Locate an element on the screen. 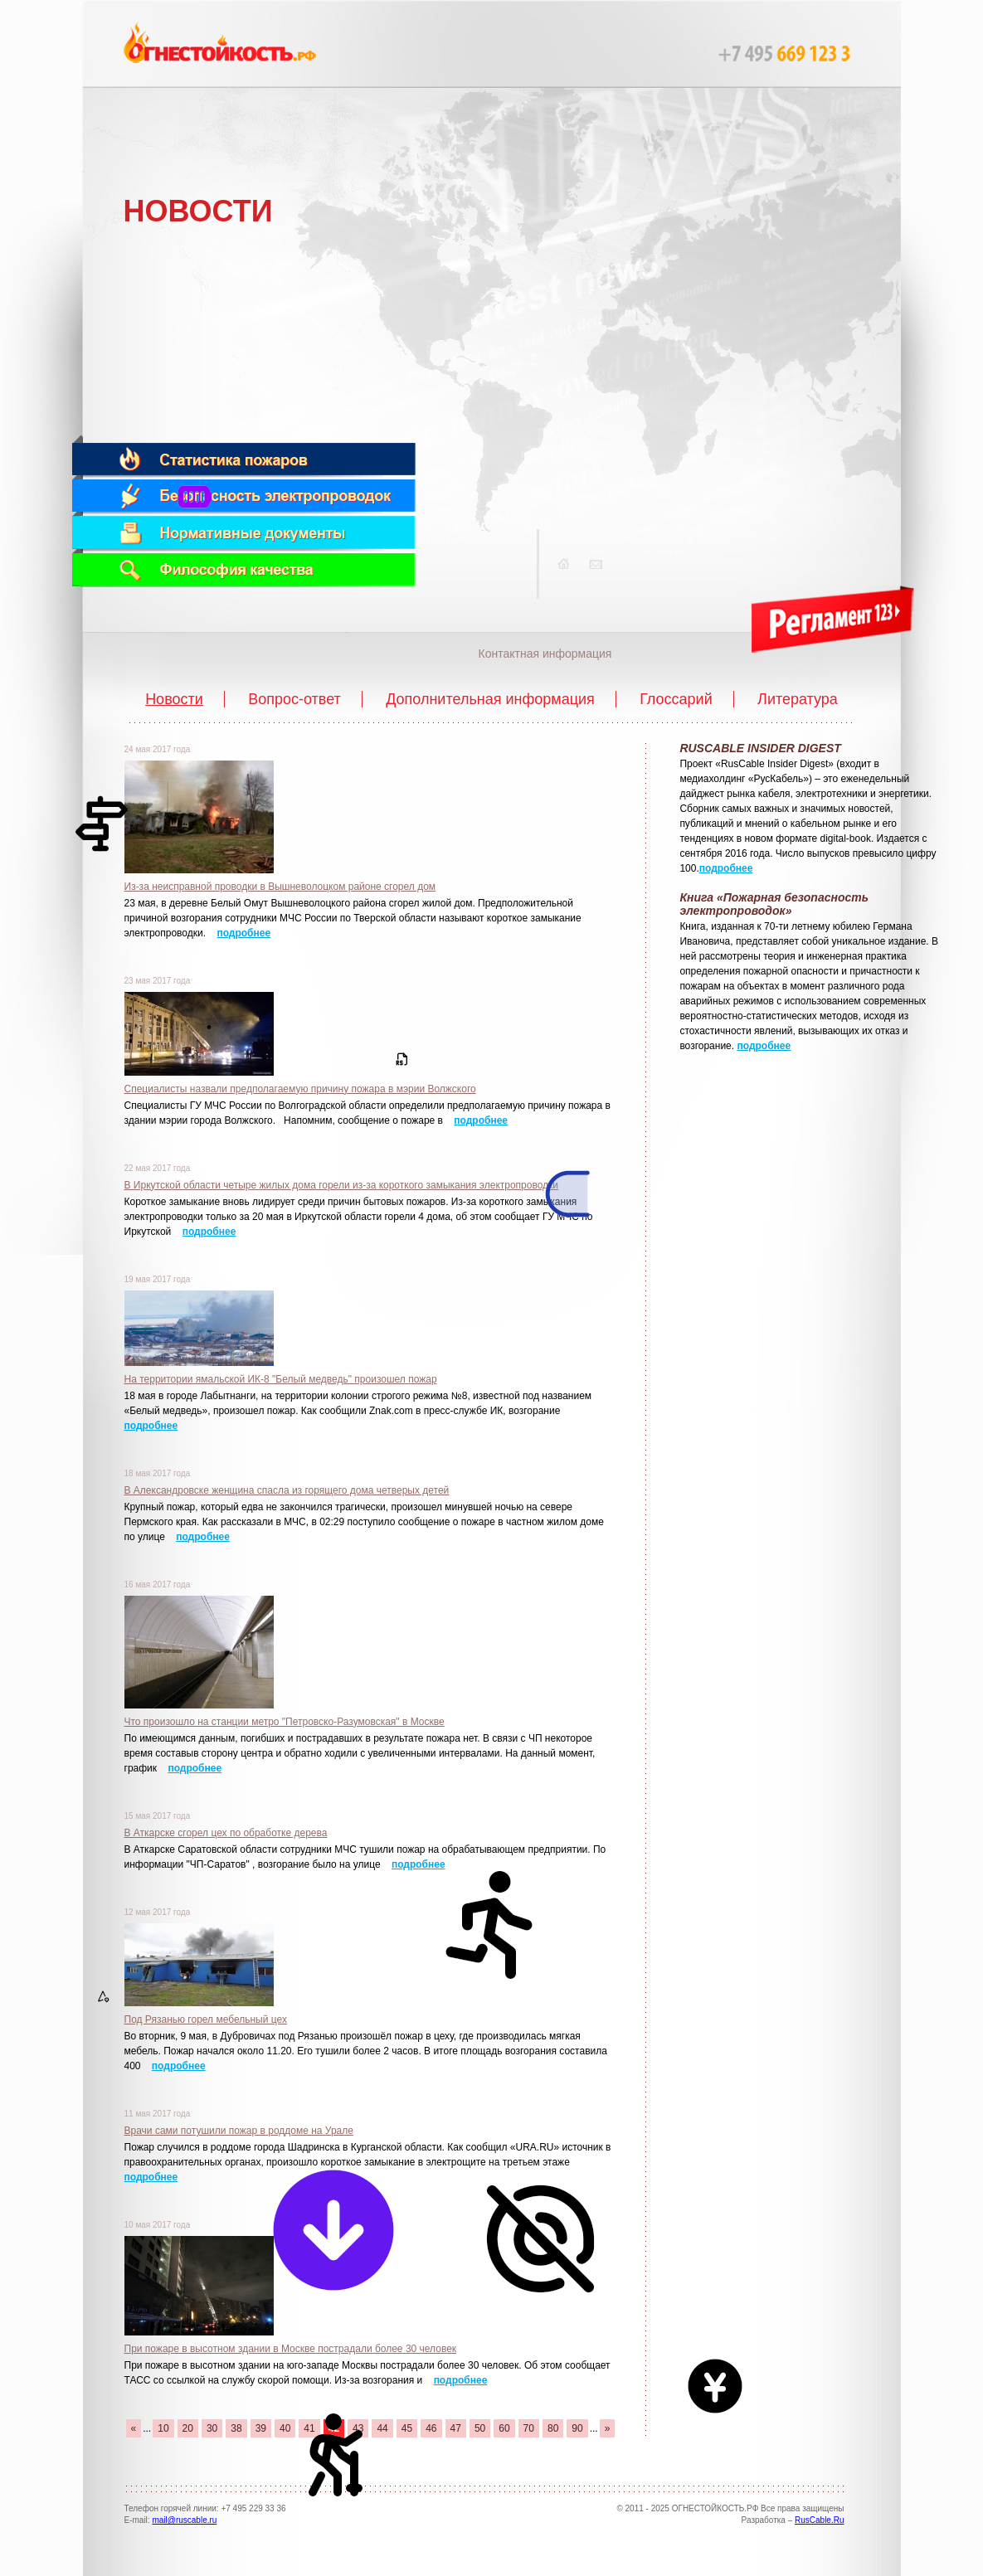 The height and width of the screenshot is (2576, 983). view balance in chinese yuan is located at coordinates (715, 2386).